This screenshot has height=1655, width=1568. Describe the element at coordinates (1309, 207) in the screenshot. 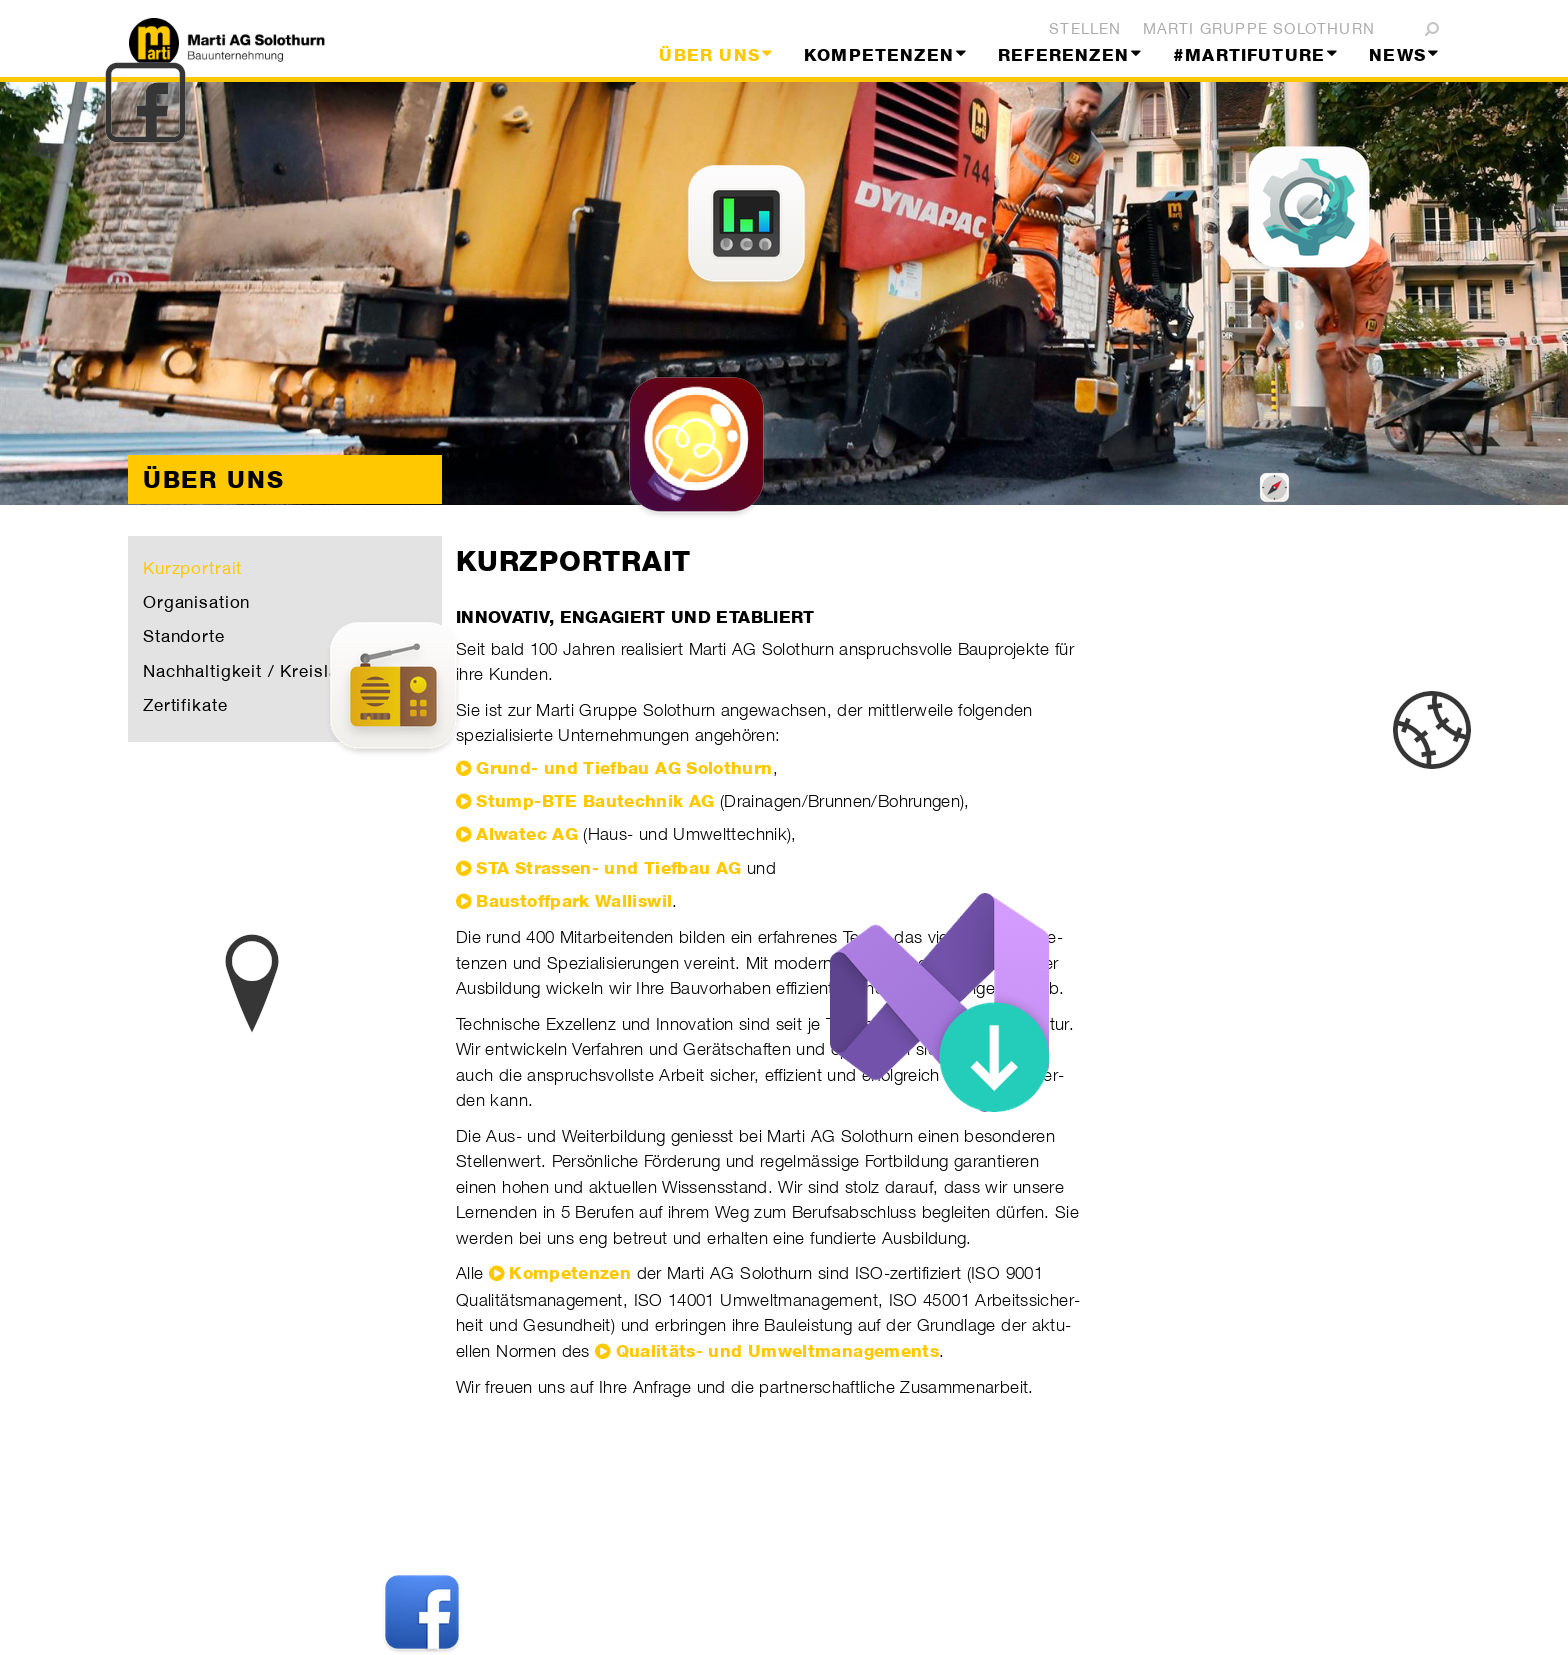

I see `open jacobdev application` at that location.